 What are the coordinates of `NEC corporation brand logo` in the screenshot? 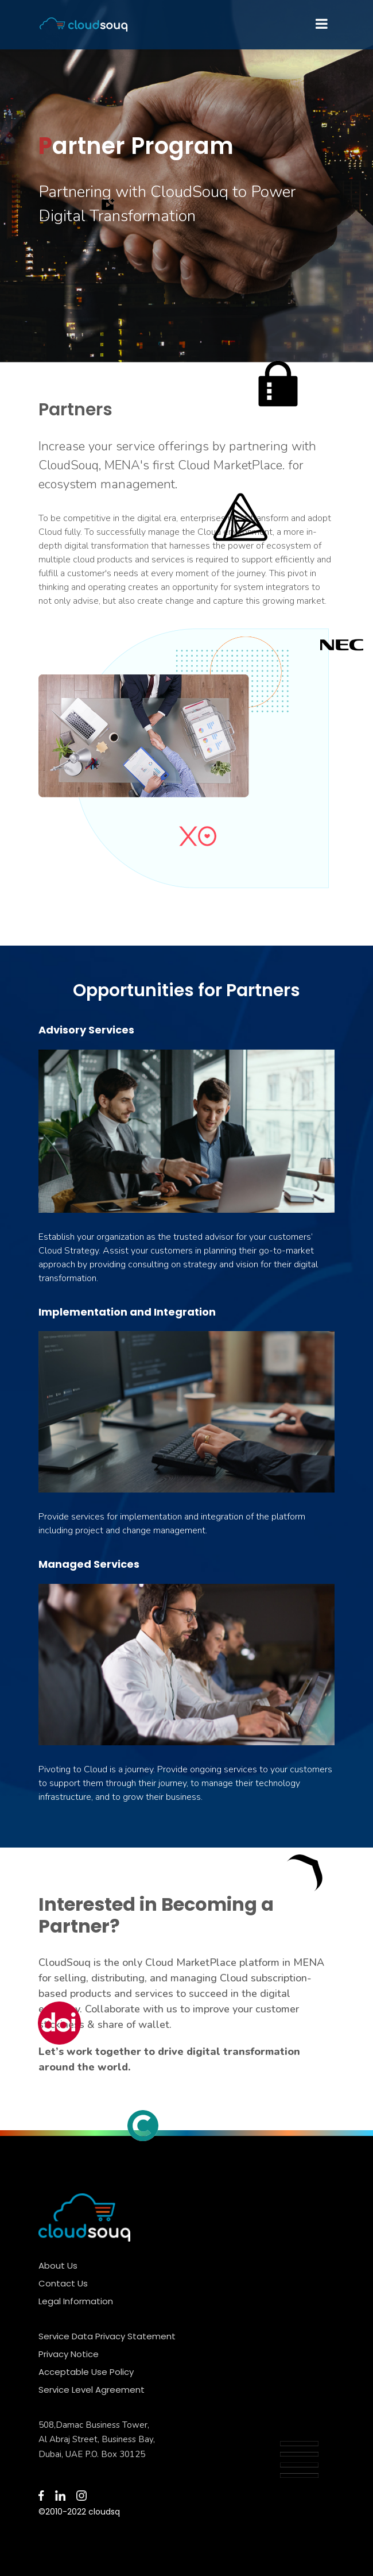 It's located at (341, 645).